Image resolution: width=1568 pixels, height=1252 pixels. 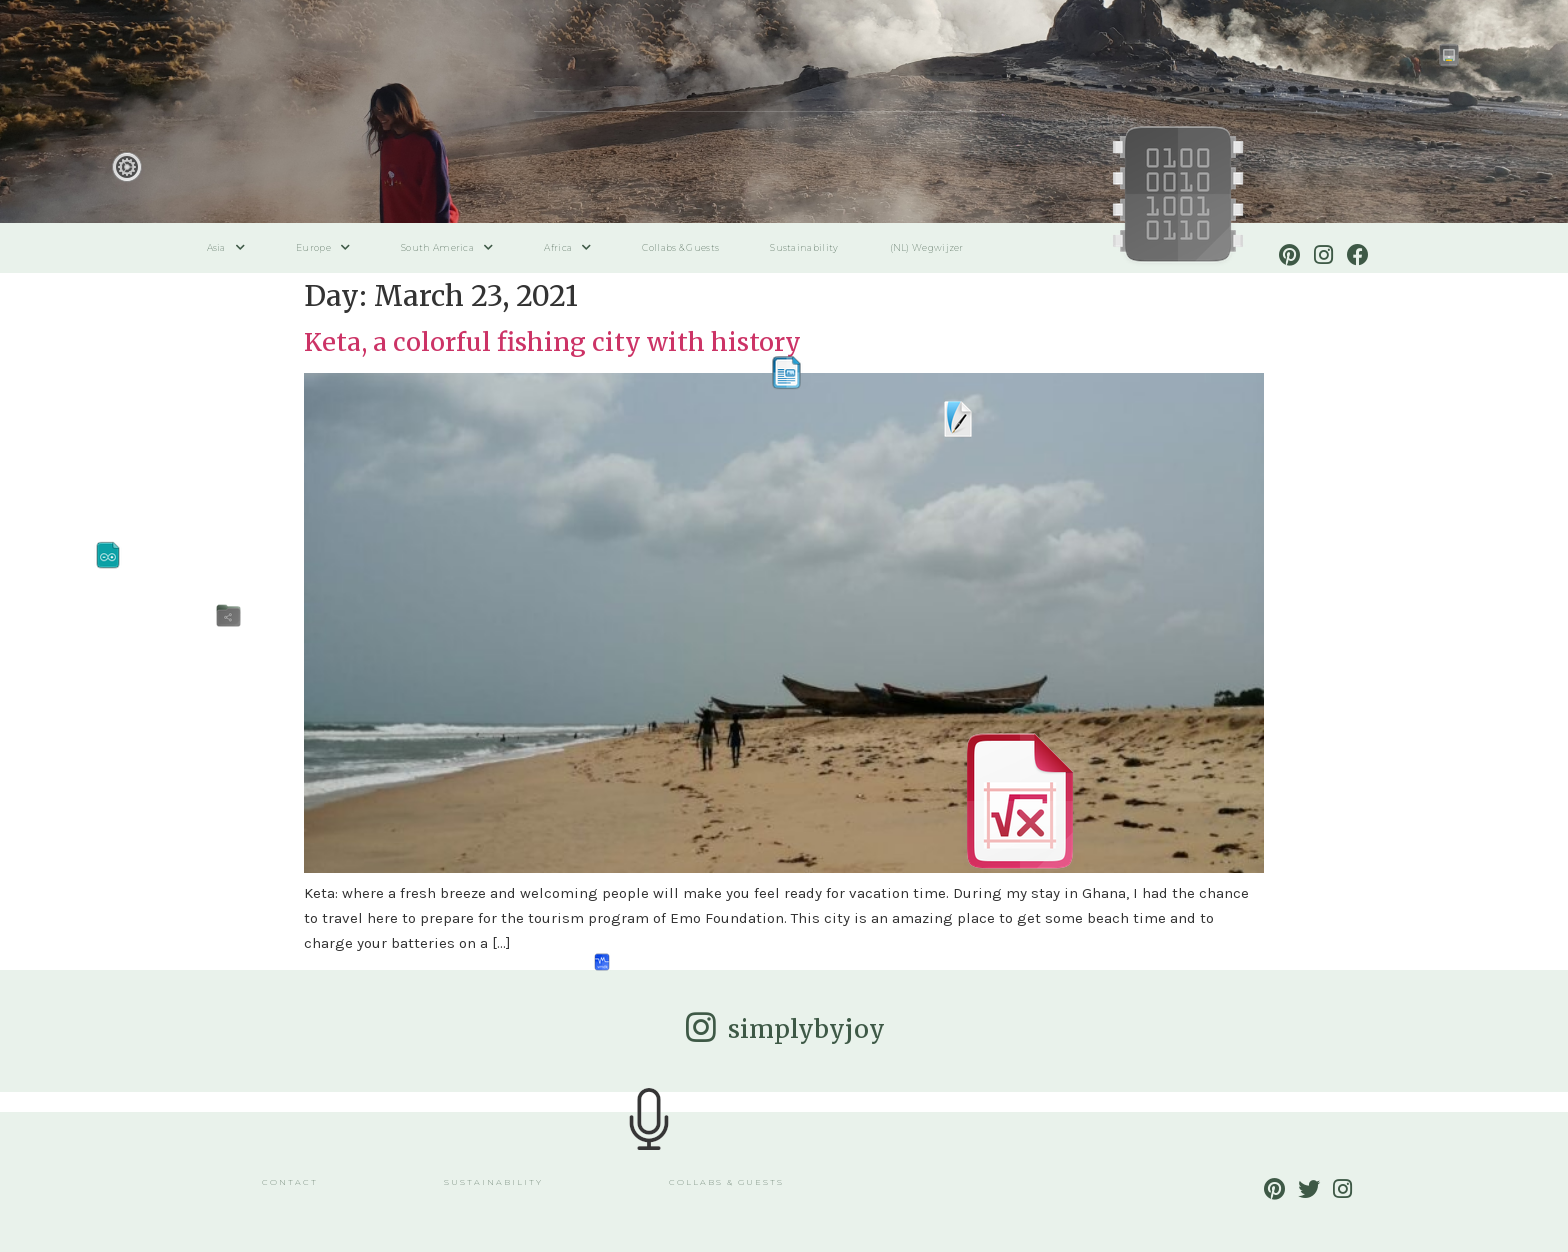 I want to click on firmware file type indicator, so click(x=1178, y=194).